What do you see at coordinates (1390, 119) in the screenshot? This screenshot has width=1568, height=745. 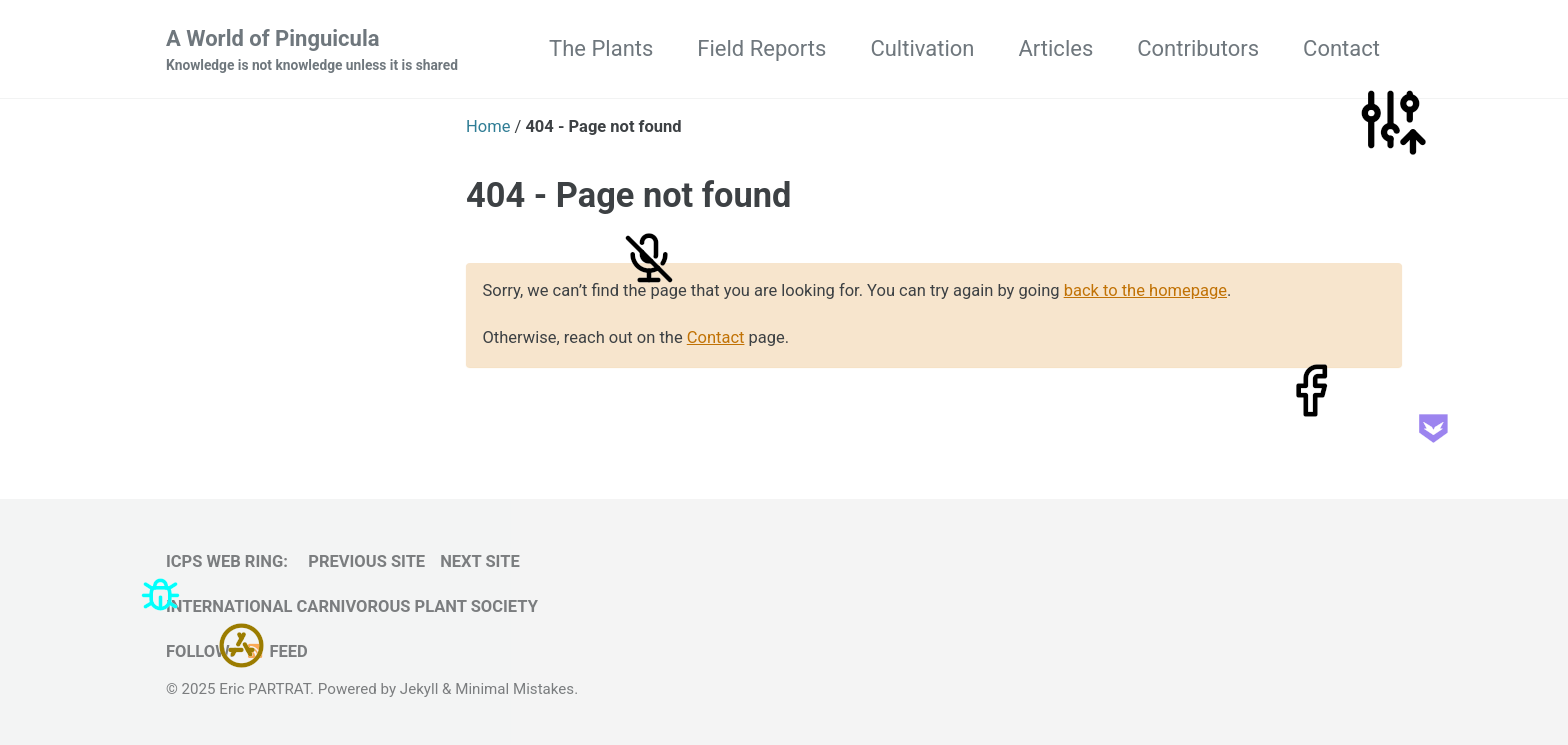 I see `adjust settings or preferences` at bounding box center [1390, 119].